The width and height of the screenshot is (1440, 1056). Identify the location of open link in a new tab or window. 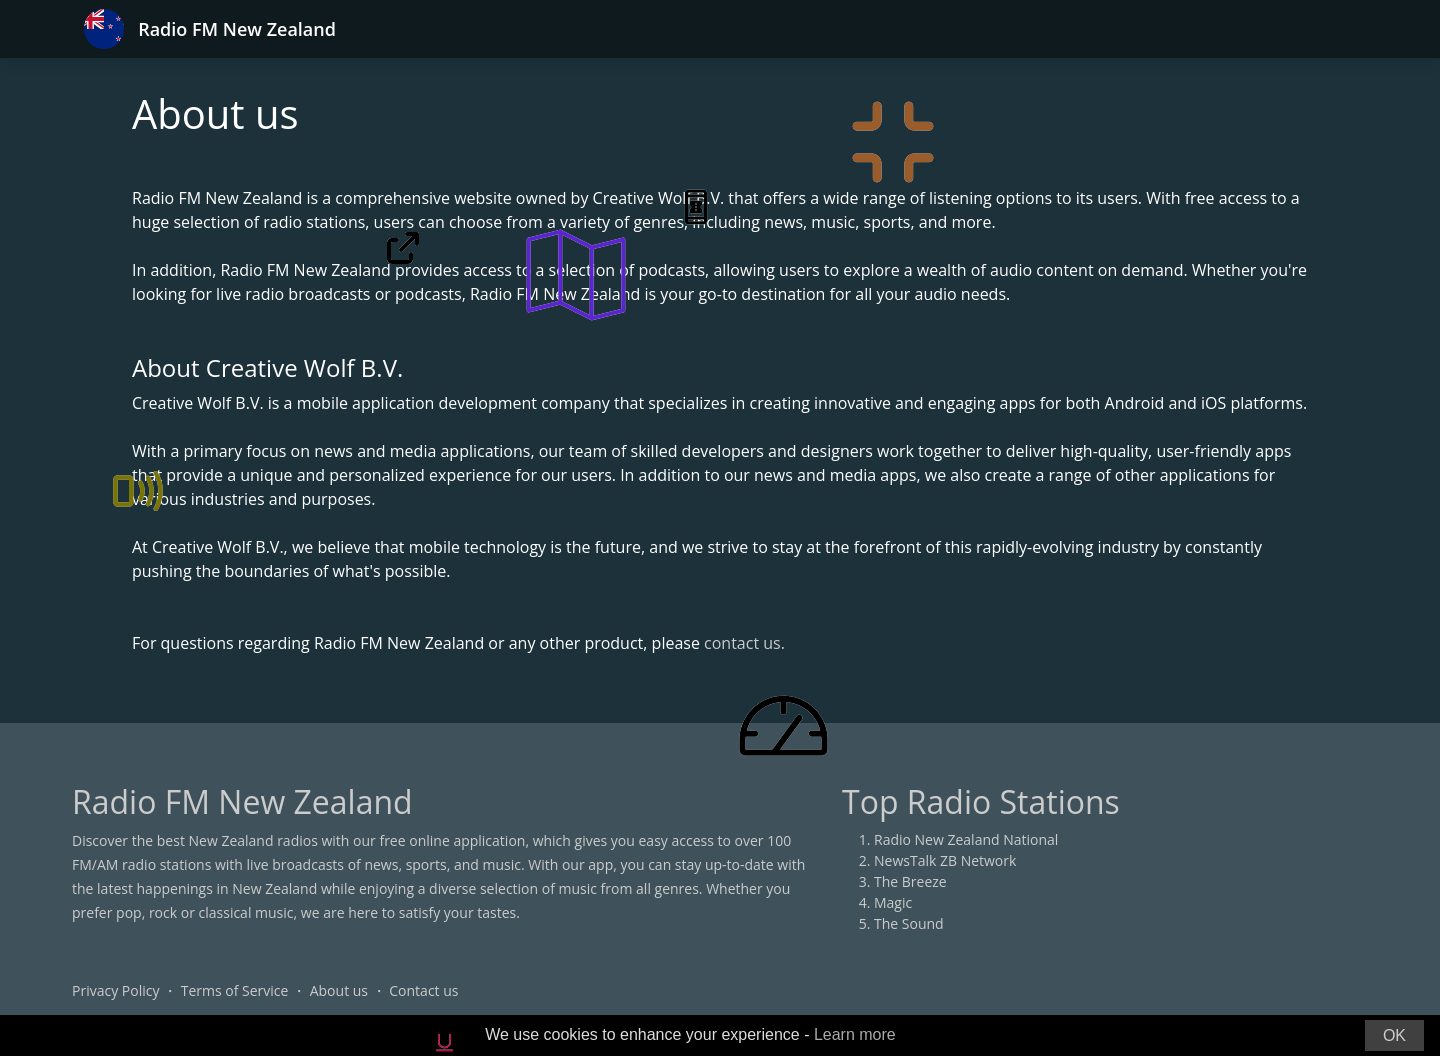
(403, 248).